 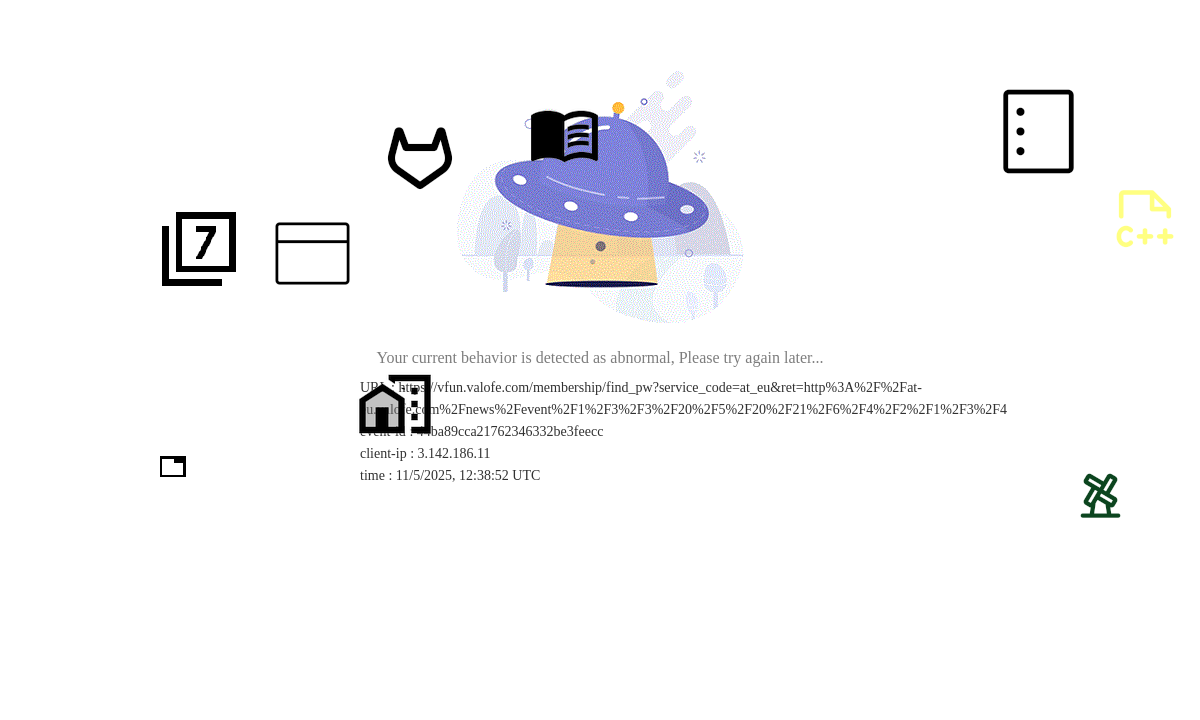 I want to click on access wind energy or renewable power settings, so click(x=1100, y=496).